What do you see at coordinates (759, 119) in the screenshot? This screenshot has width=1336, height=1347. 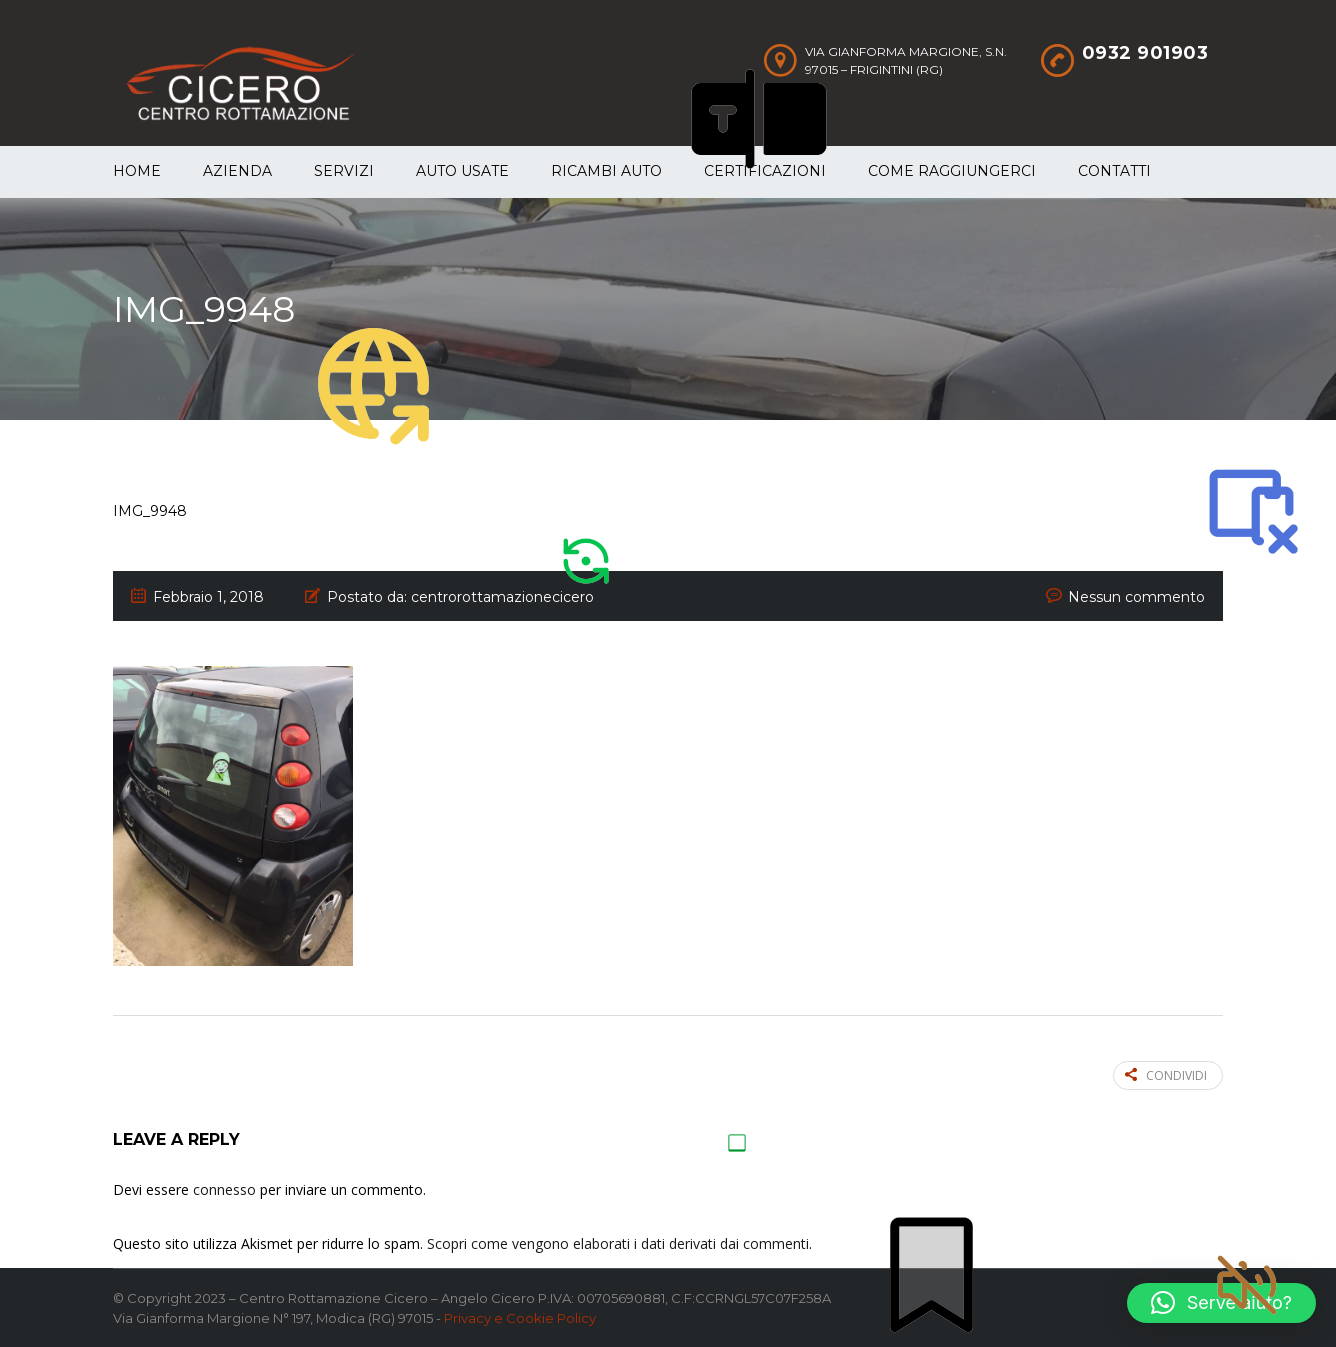 I see `enter text in an input field` at bounding box center [759, 119].